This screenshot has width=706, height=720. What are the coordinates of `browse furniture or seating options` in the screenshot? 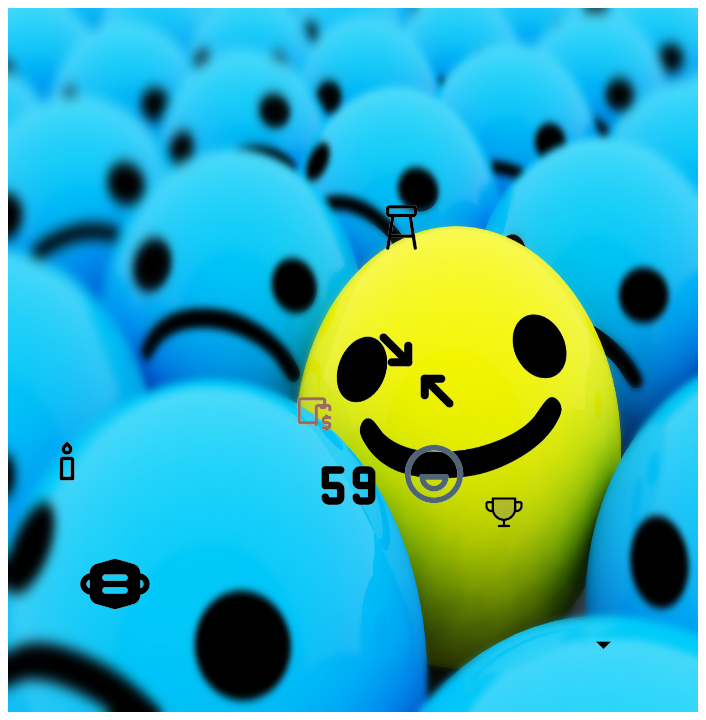 It's located at (401, 227).